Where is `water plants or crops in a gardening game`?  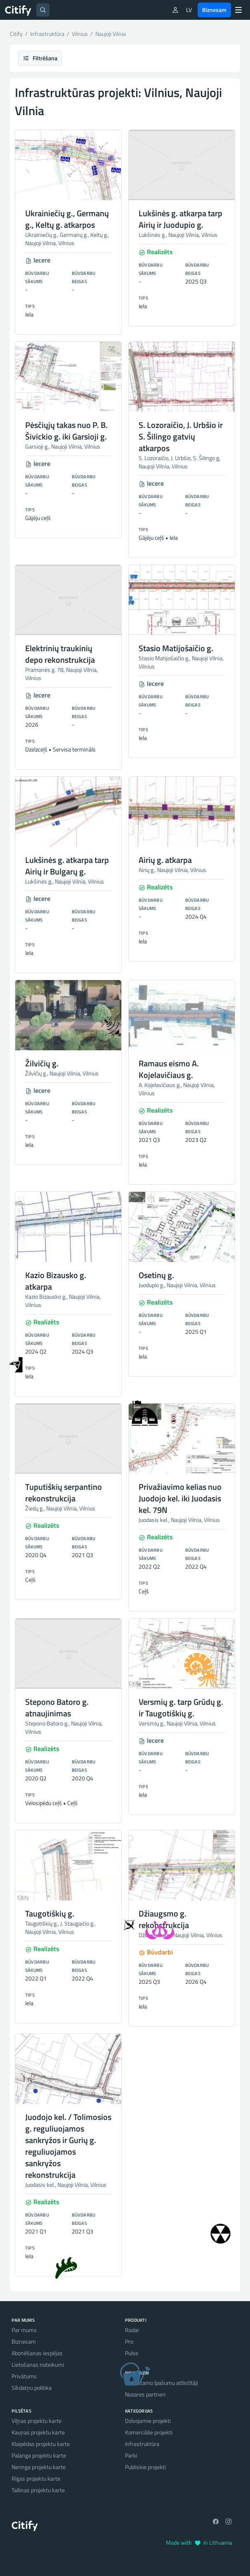
water plants or crops in a gardening game is located at coordinates (135, 2374).